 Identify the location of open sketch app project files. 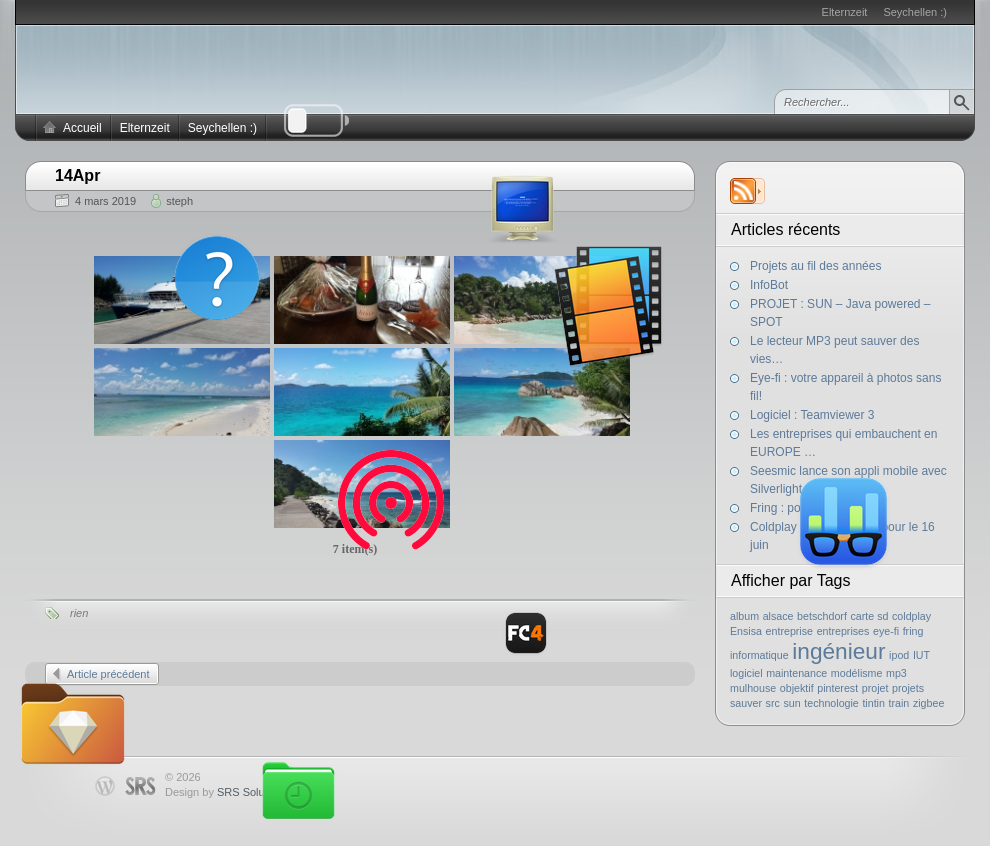
(72, 726).